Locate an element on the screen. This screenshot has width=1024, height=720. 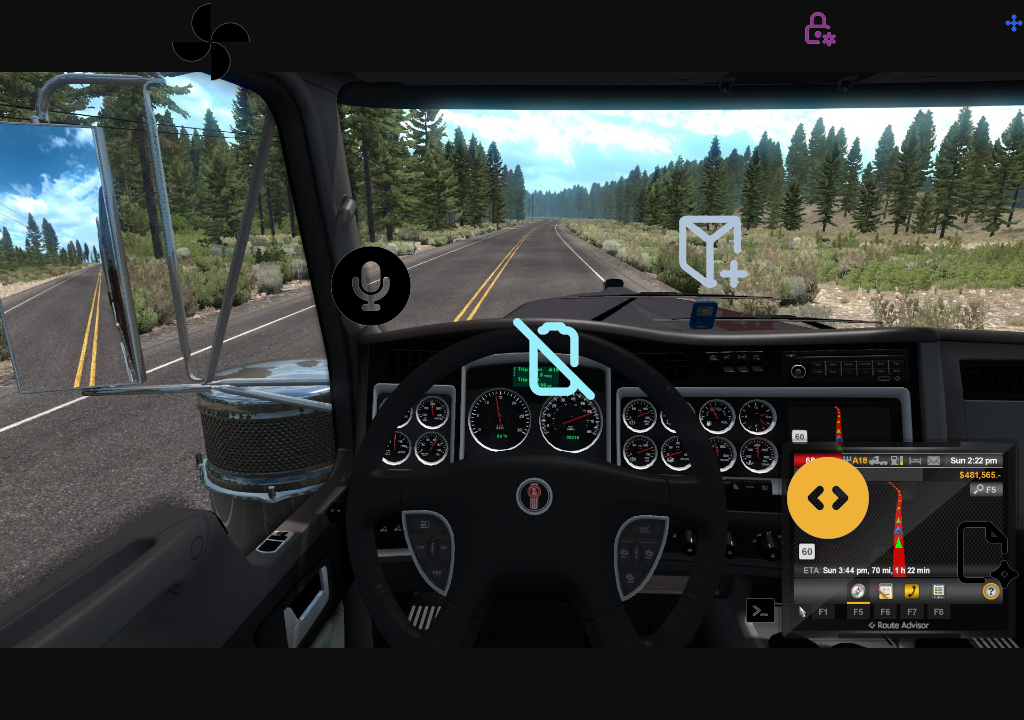
access code editor or developer tools is located at coordinates (828, 498).